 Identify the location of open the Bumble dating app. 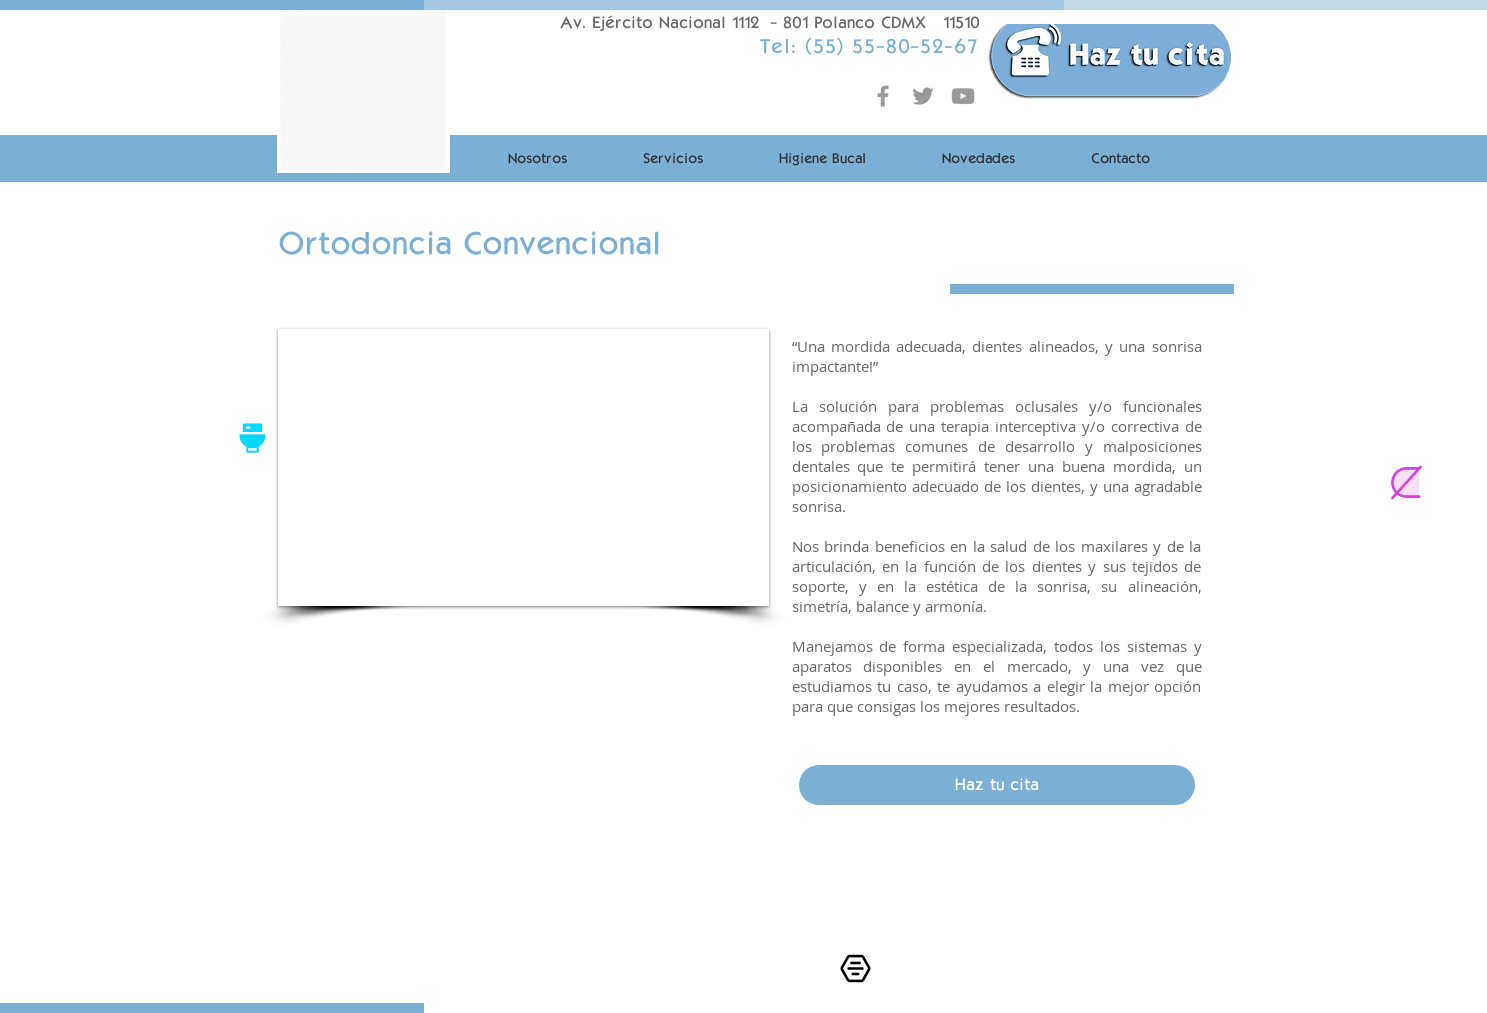
(855, 968).